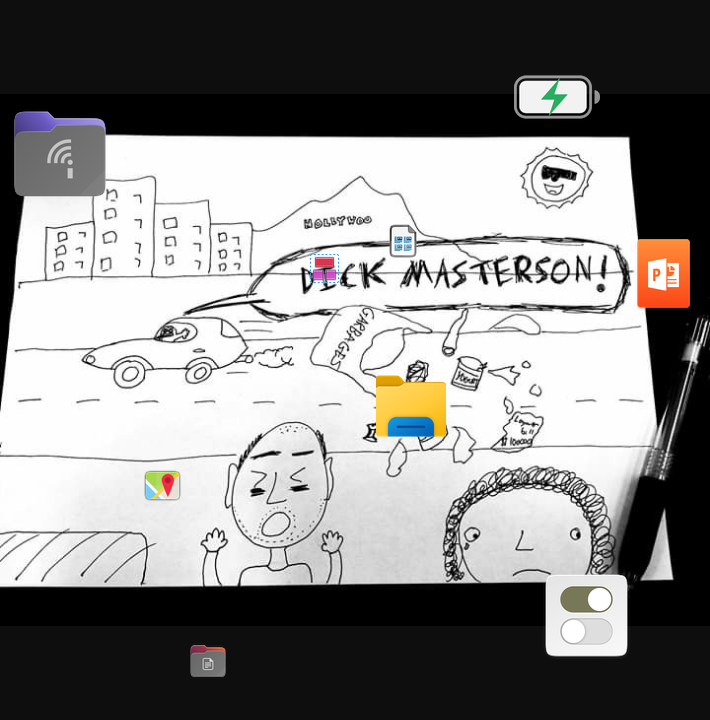  I want to click on presentation template file type indicator, so click(663, 274).